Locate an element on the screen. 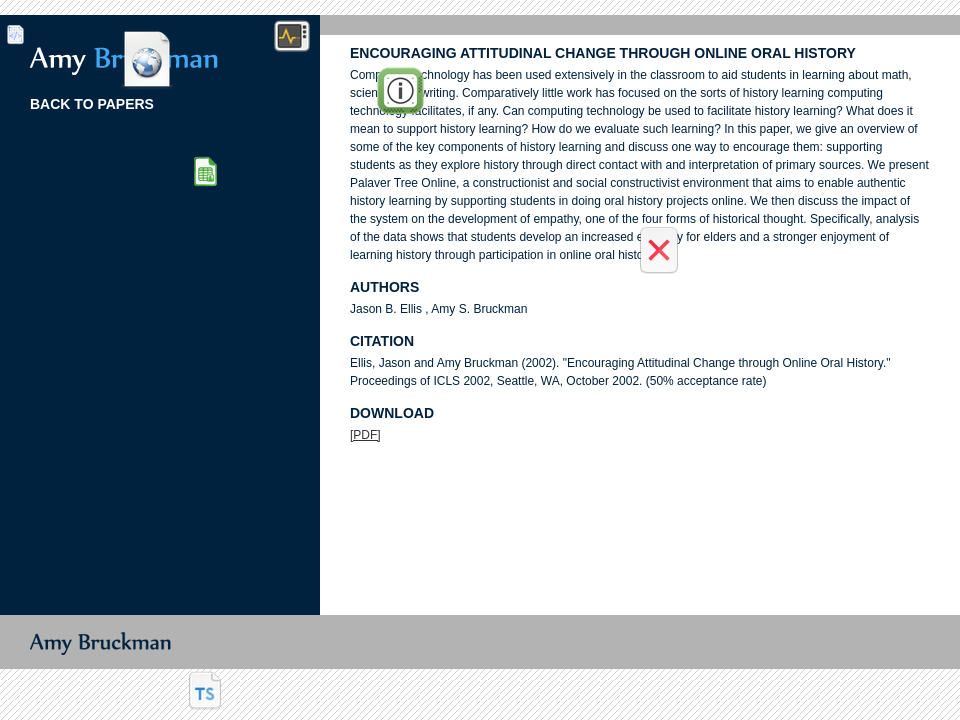 This screenshot has width=960, height=720. an HTML or web page file is located at coordinates (148, 59).